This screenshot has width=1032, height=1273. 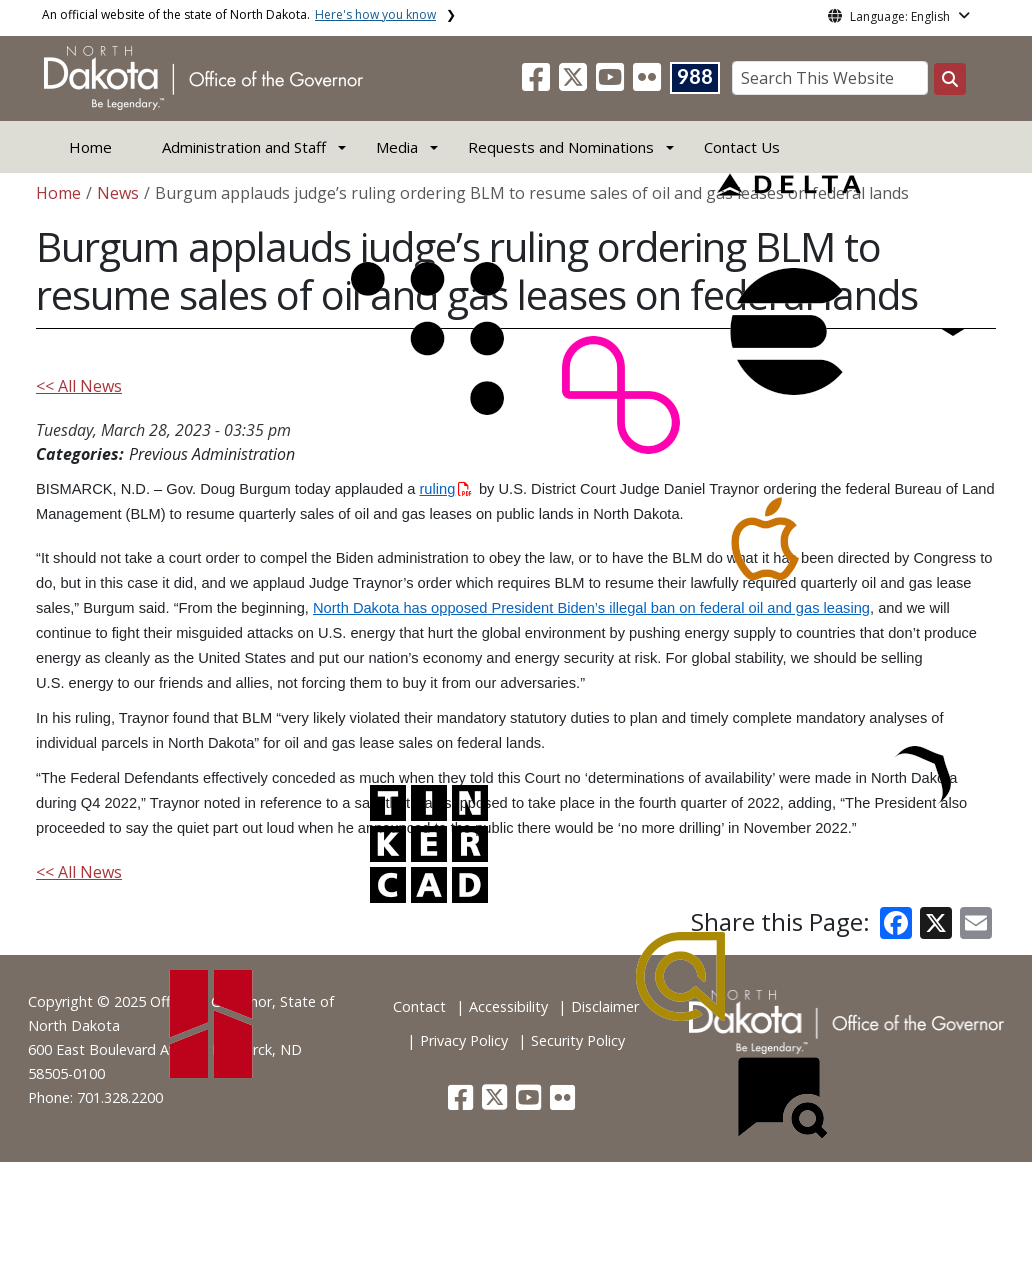 What do you see at coordinates (786, 331) in the screenshot?
I see `Elasticsearch service or integration` at bounding box center [786, 331].